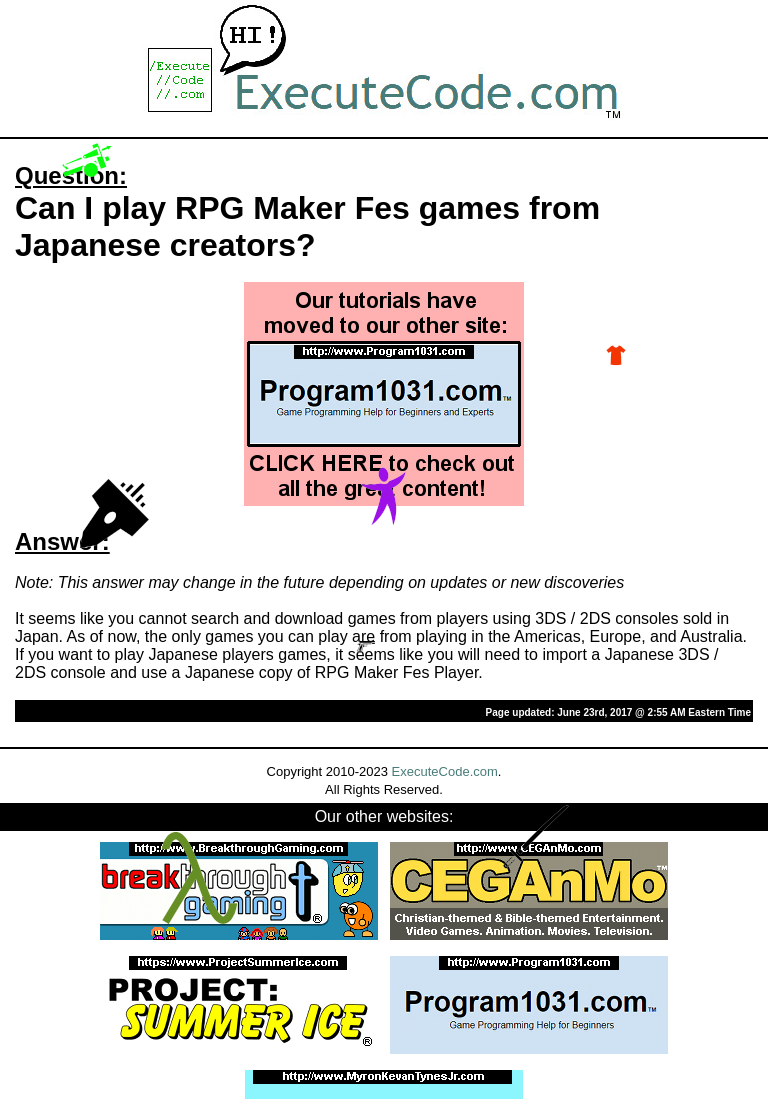 Image resolution: width=768 pixels, height=1113 pixels. Describe the element at coordinates (536, 837) in the screenshot. I see `select katana as your weapon` at that location.